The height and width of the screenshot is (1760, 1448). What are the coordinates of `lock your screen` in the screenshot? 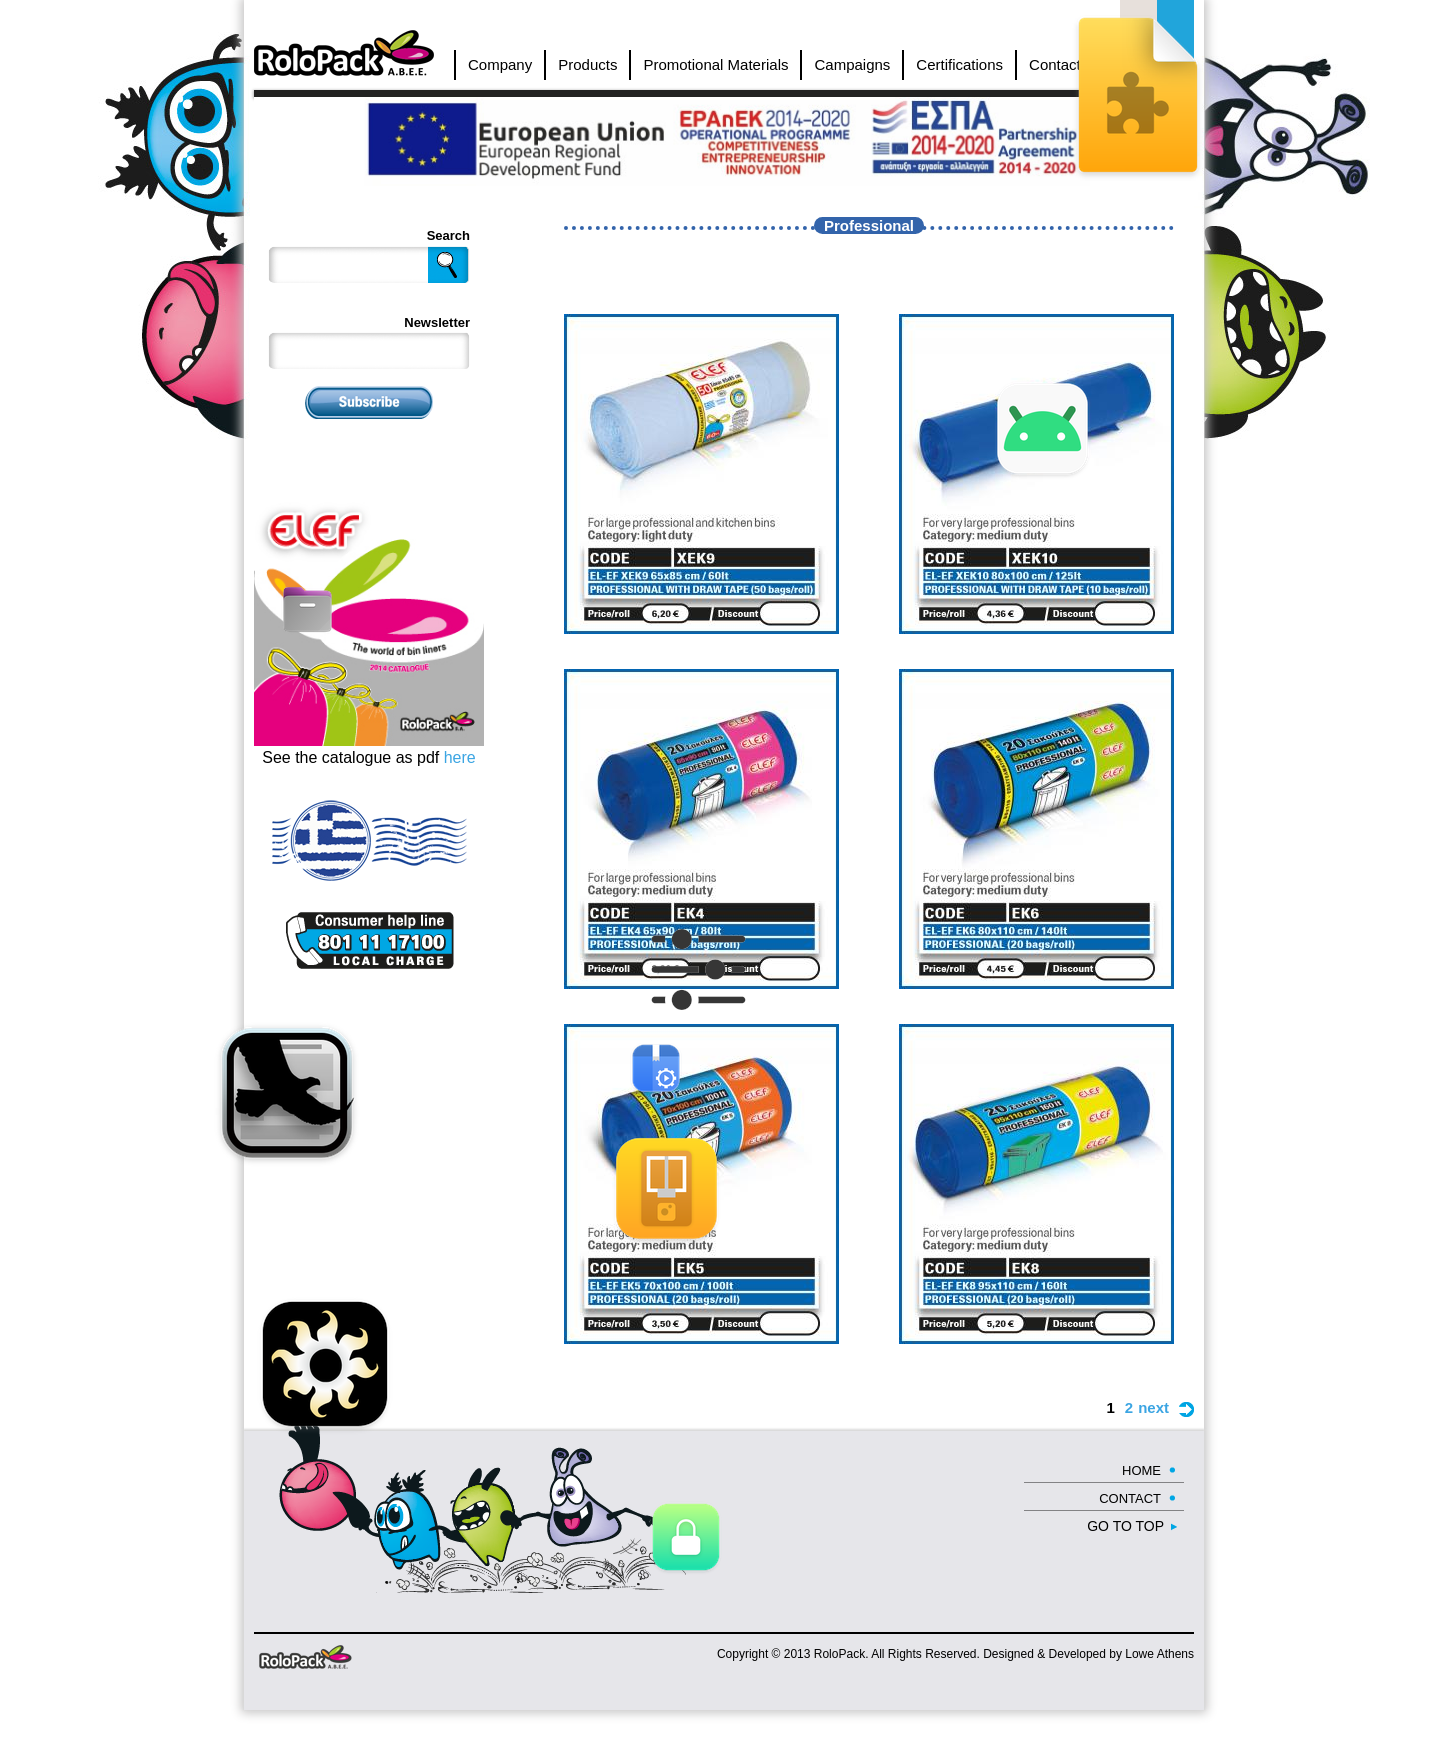 It's located at (686, 1537).